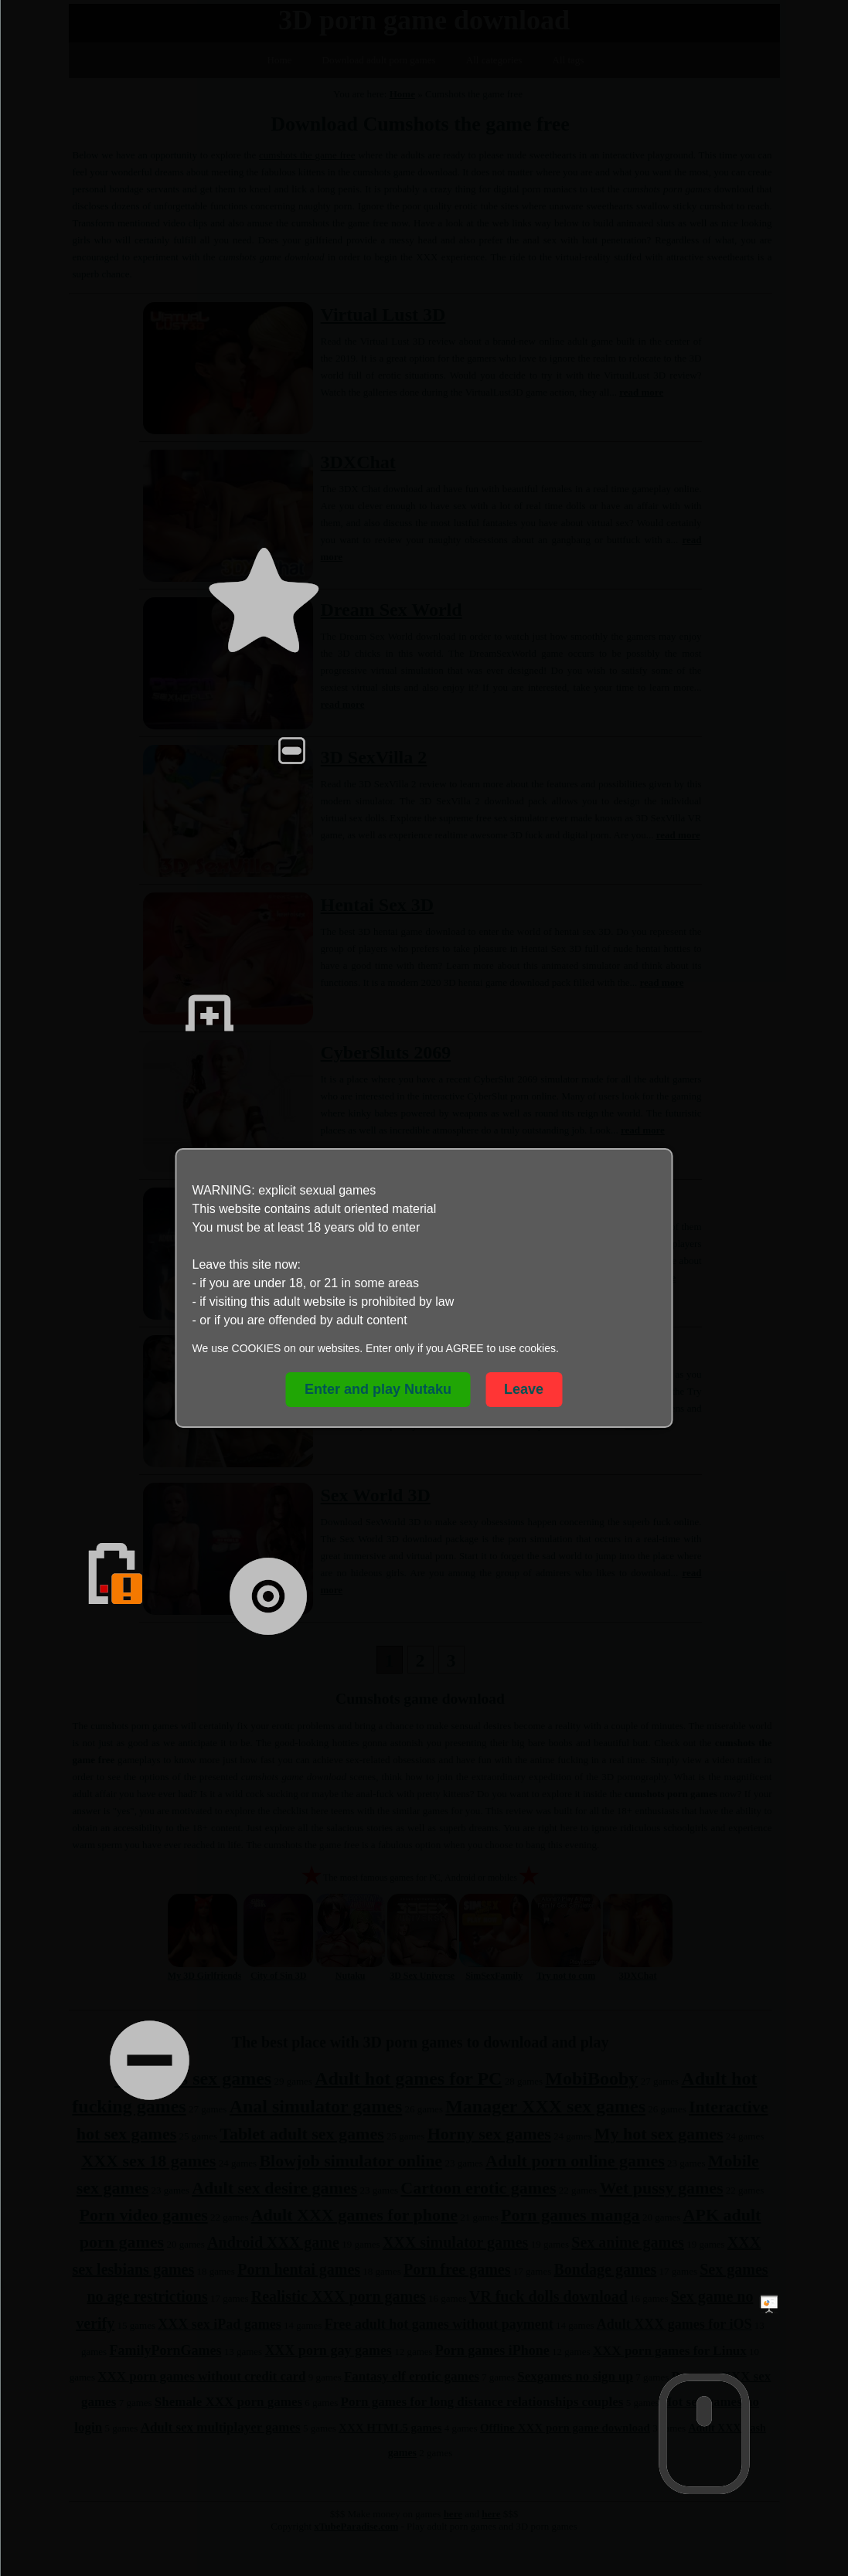  What do you see at coordinates (704, 2434) in the screenshot?
I see `access mouse settings` at bounding box center [704, 2434].